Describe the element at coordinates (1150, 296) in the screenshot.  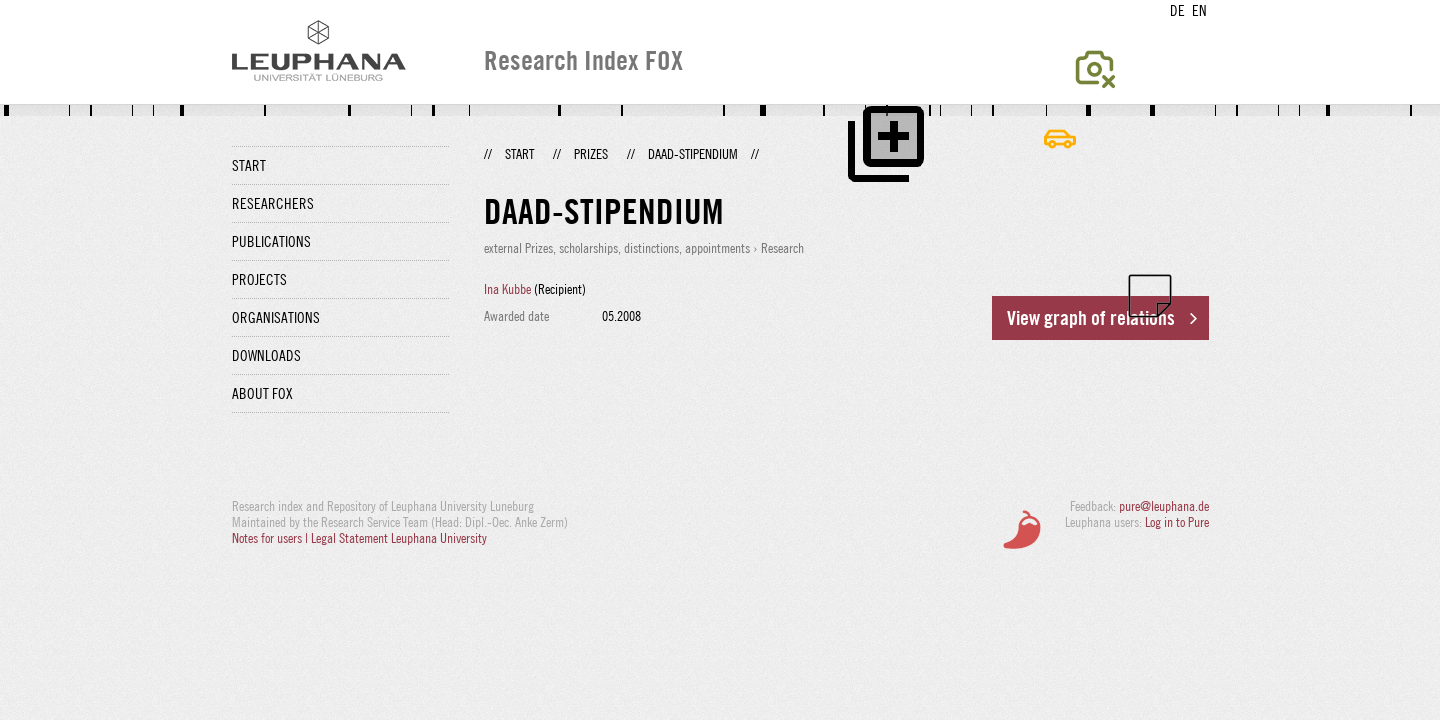
I see `create a new note` at that location.